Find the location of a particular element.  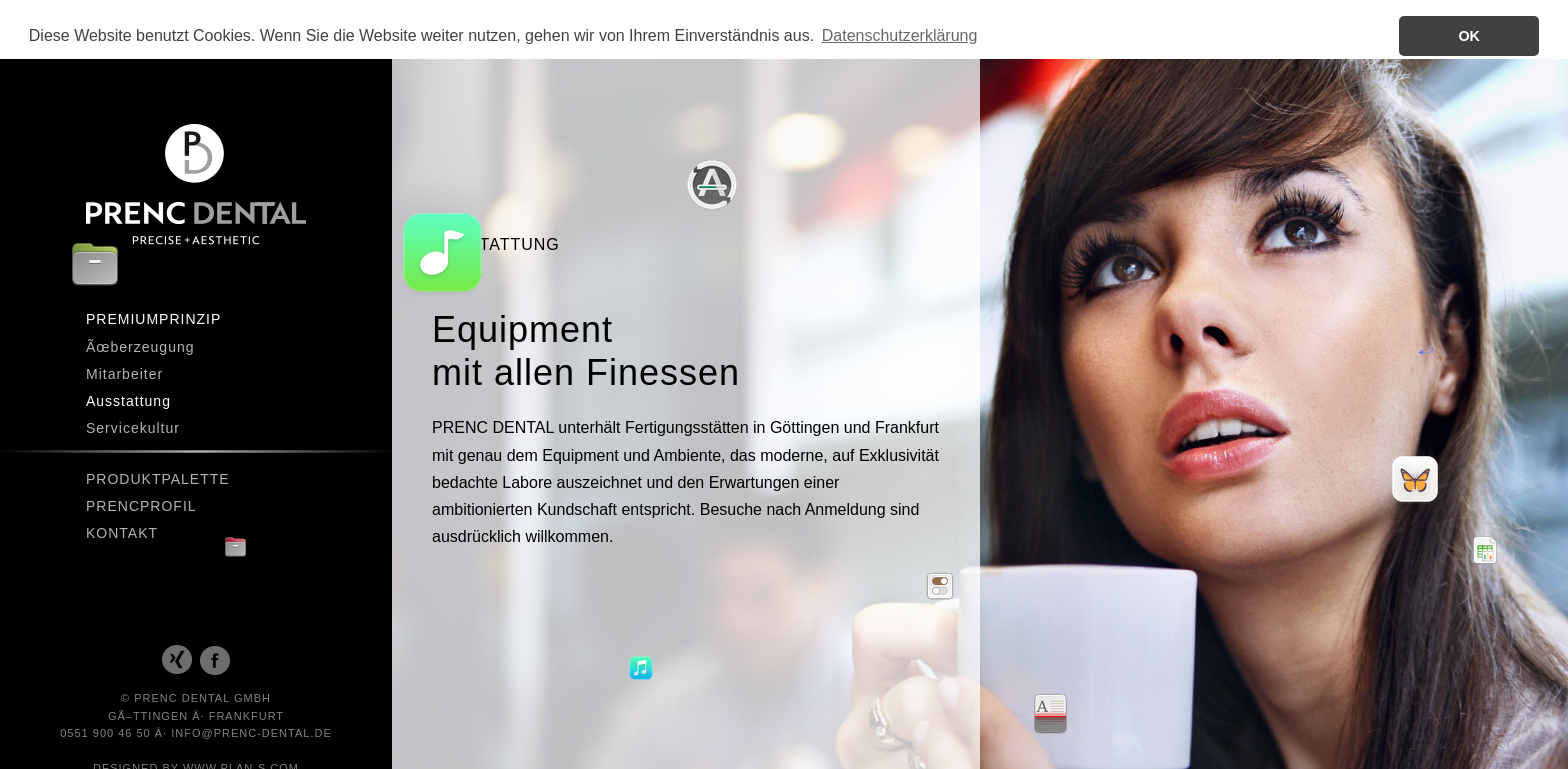

open elisa music player is located at coordinates (641, 668).